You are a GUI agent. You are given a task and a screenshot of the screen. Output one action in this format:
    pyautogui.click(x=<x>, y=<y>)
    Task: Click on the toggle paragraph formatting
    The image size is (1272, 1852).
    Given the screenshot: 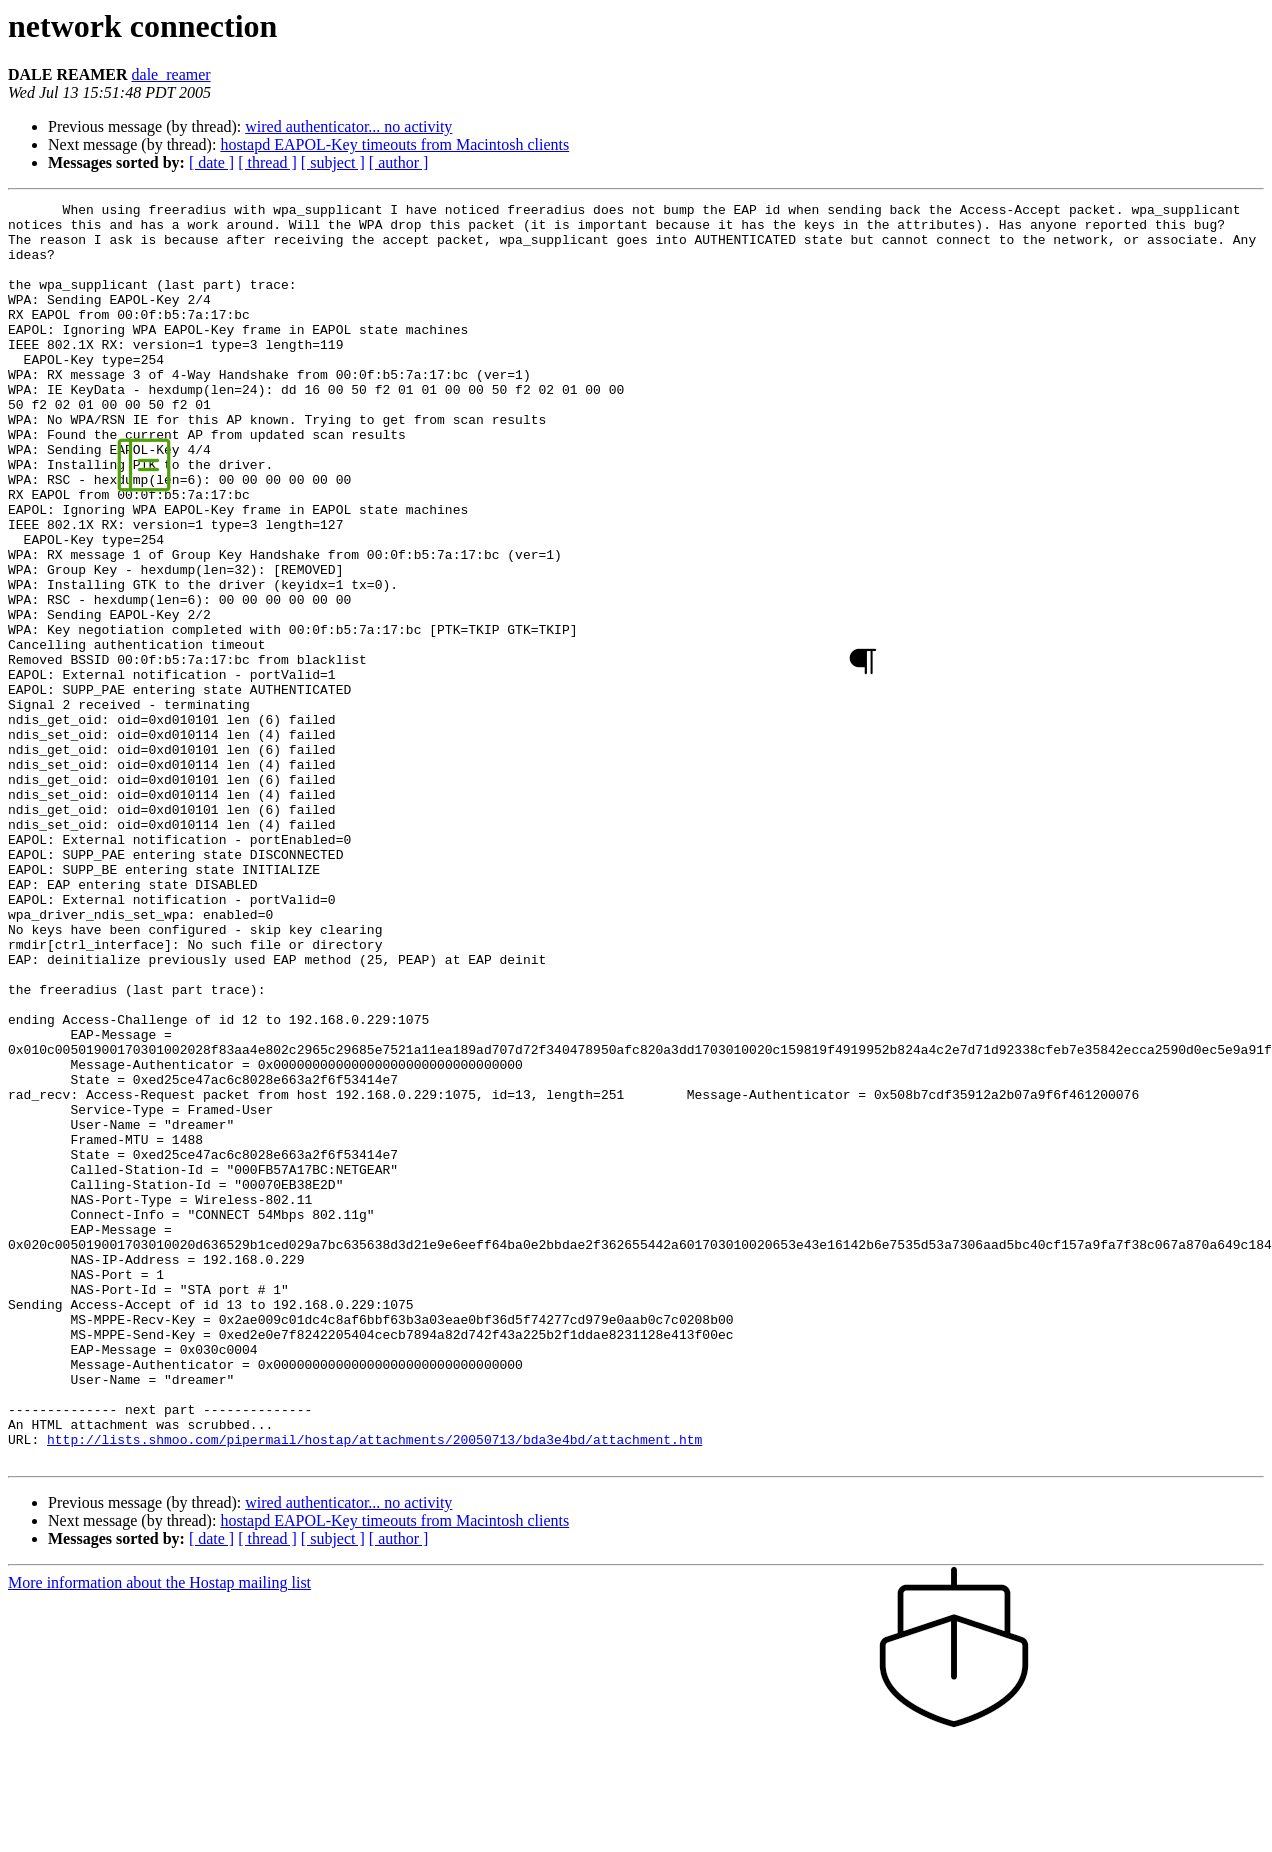 What is the action you would take?
    pyautogui.click(x=863, y=661)
    